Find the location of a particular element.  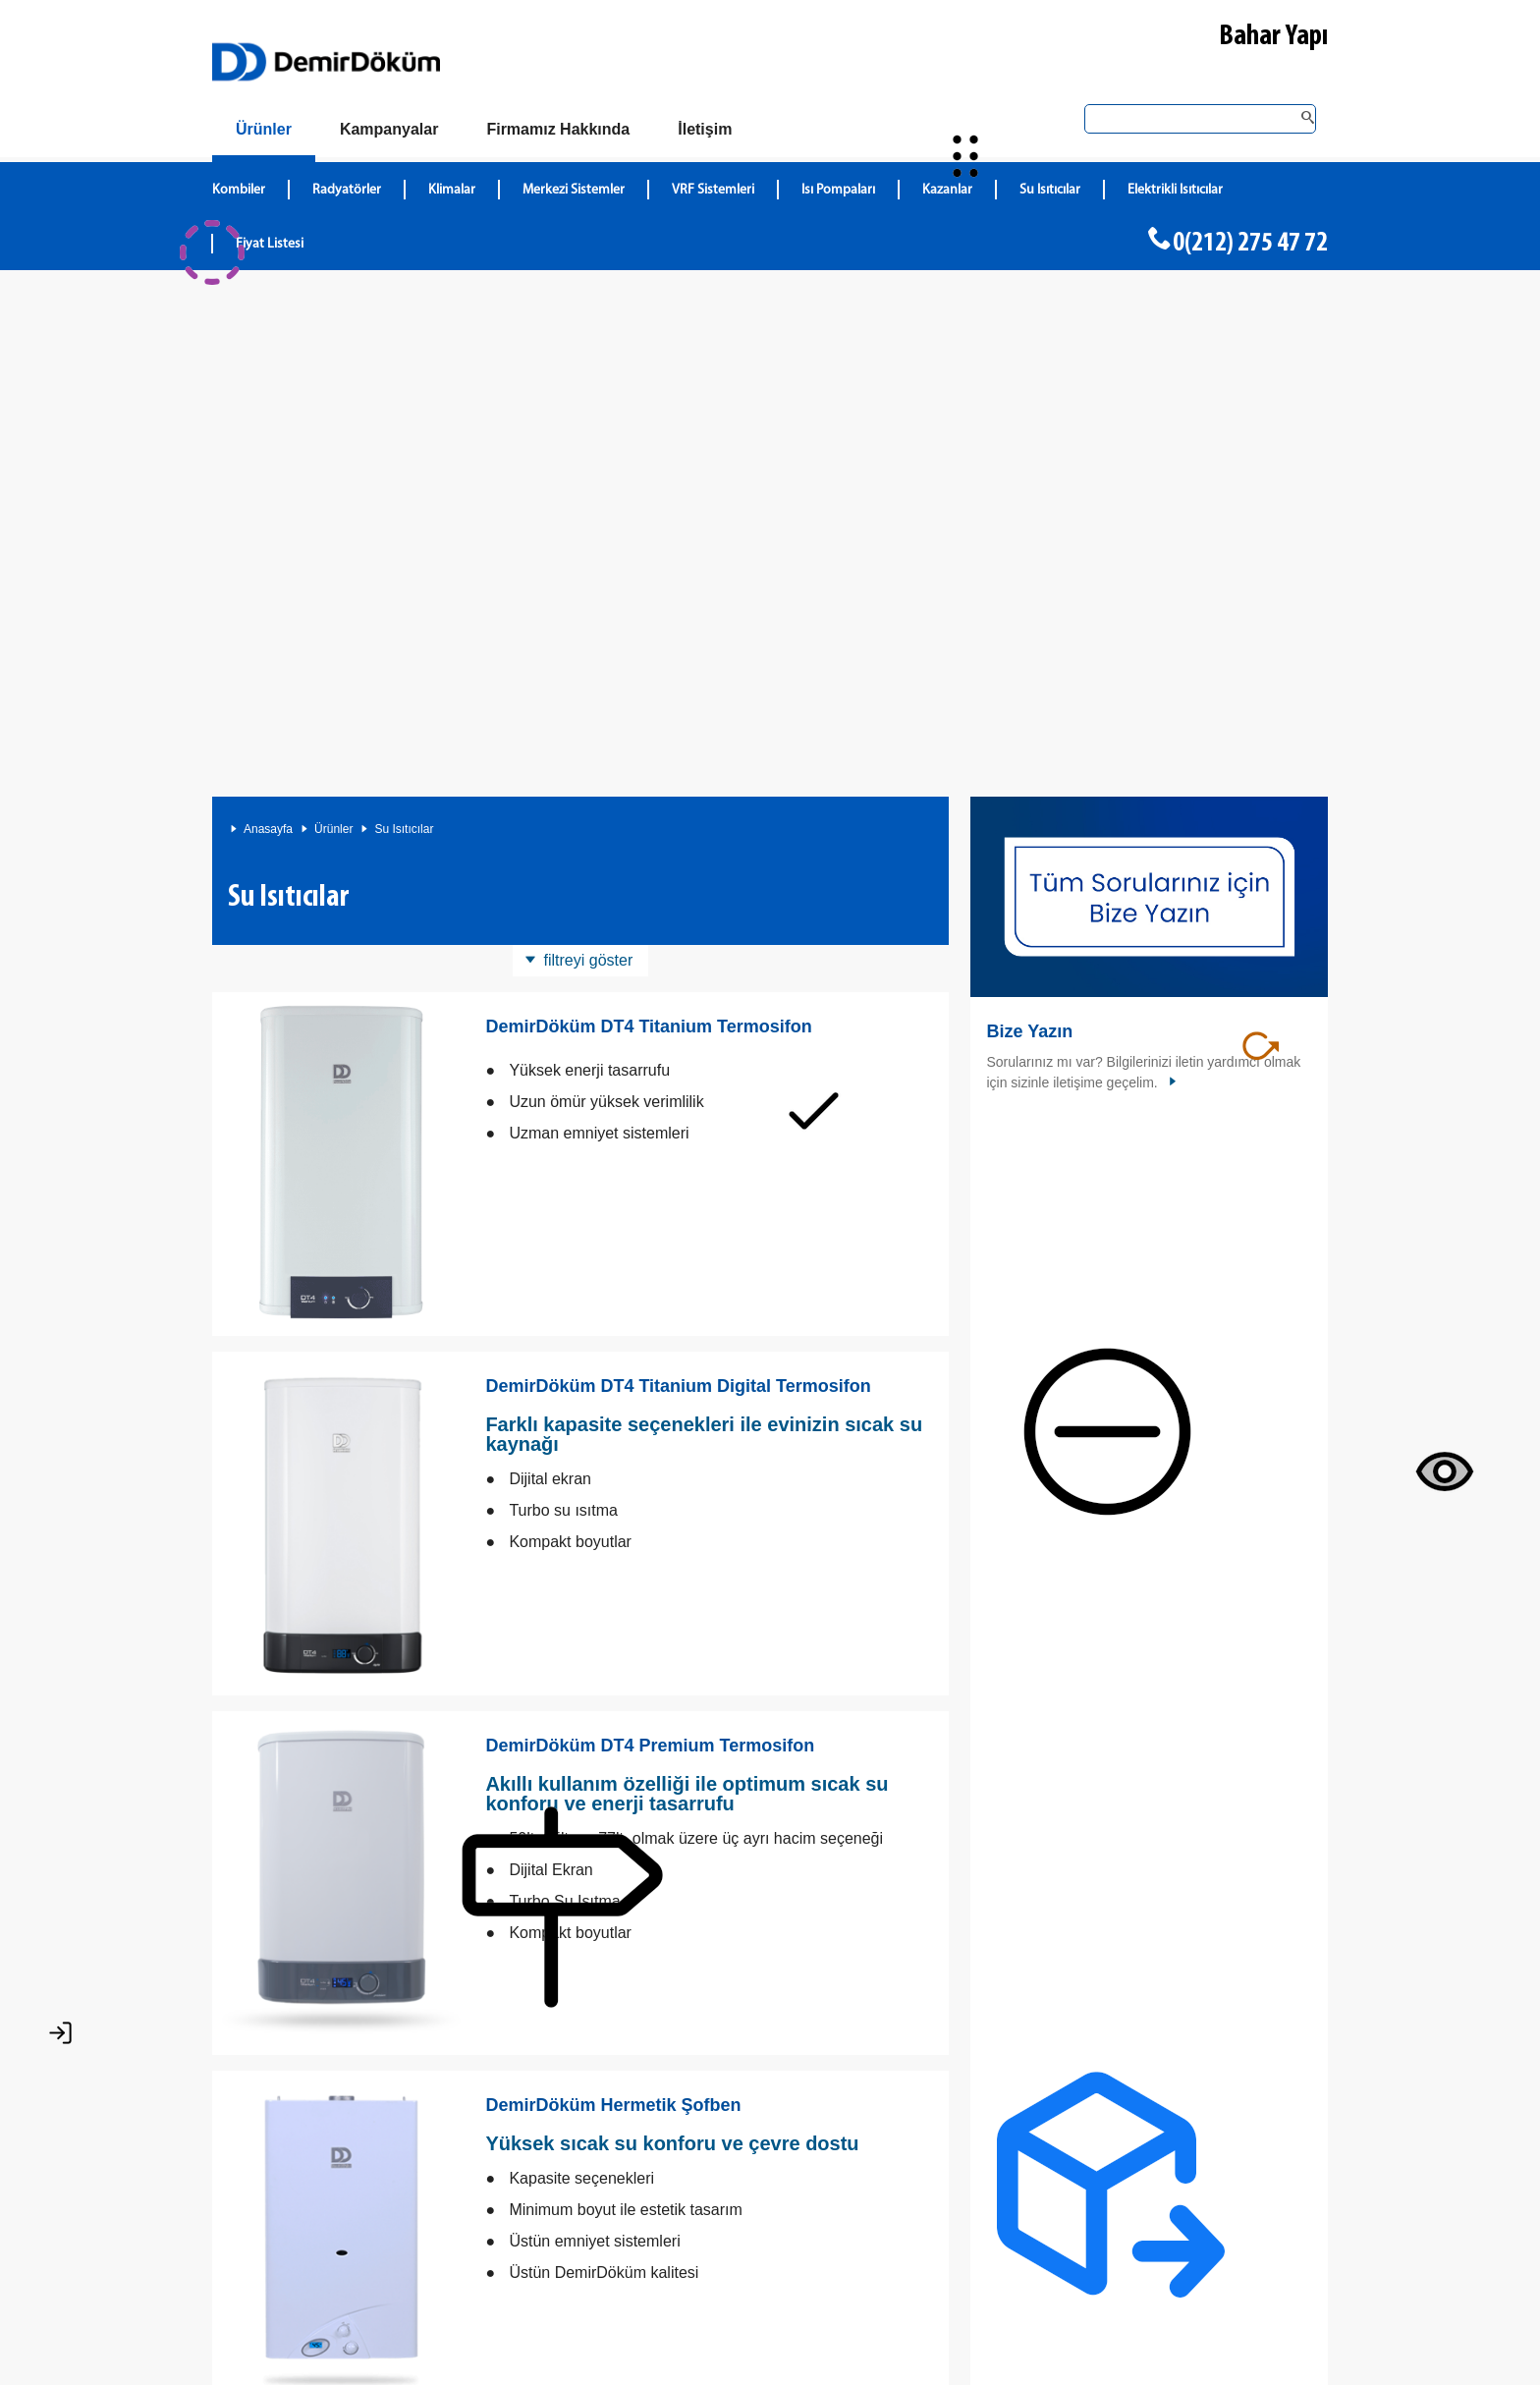

log in to your account is located at coordinates (60, 2032).